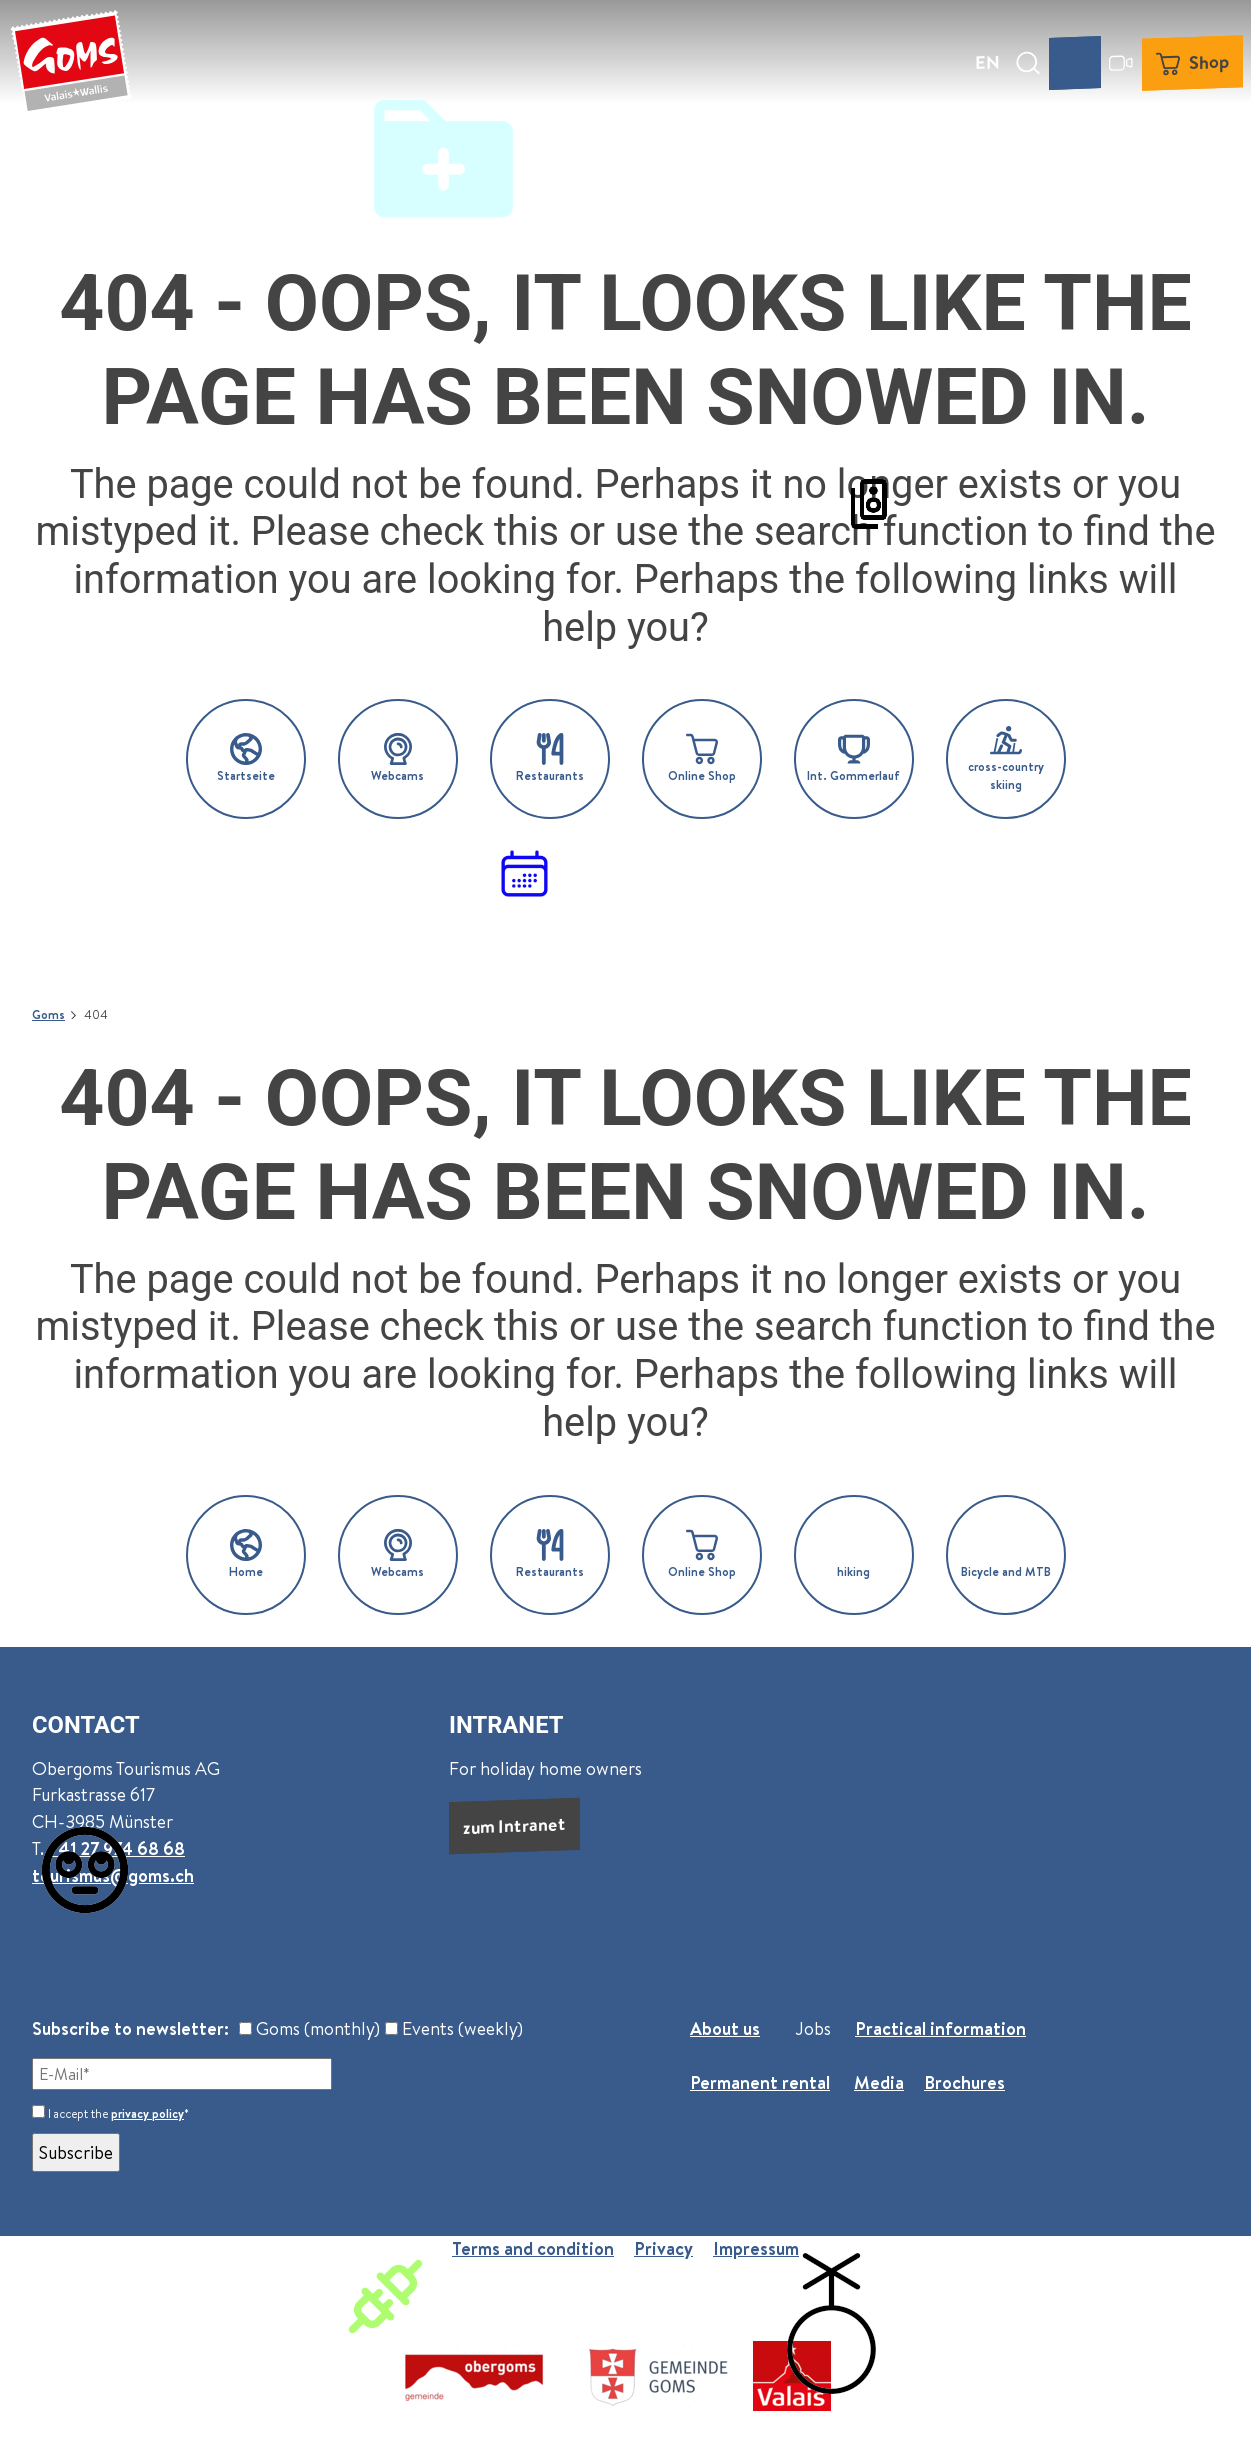 The image size is (1251, 2459). Describe the element at coordinates (443, 158) in the screenshot. I see `create a new folder` at that location.